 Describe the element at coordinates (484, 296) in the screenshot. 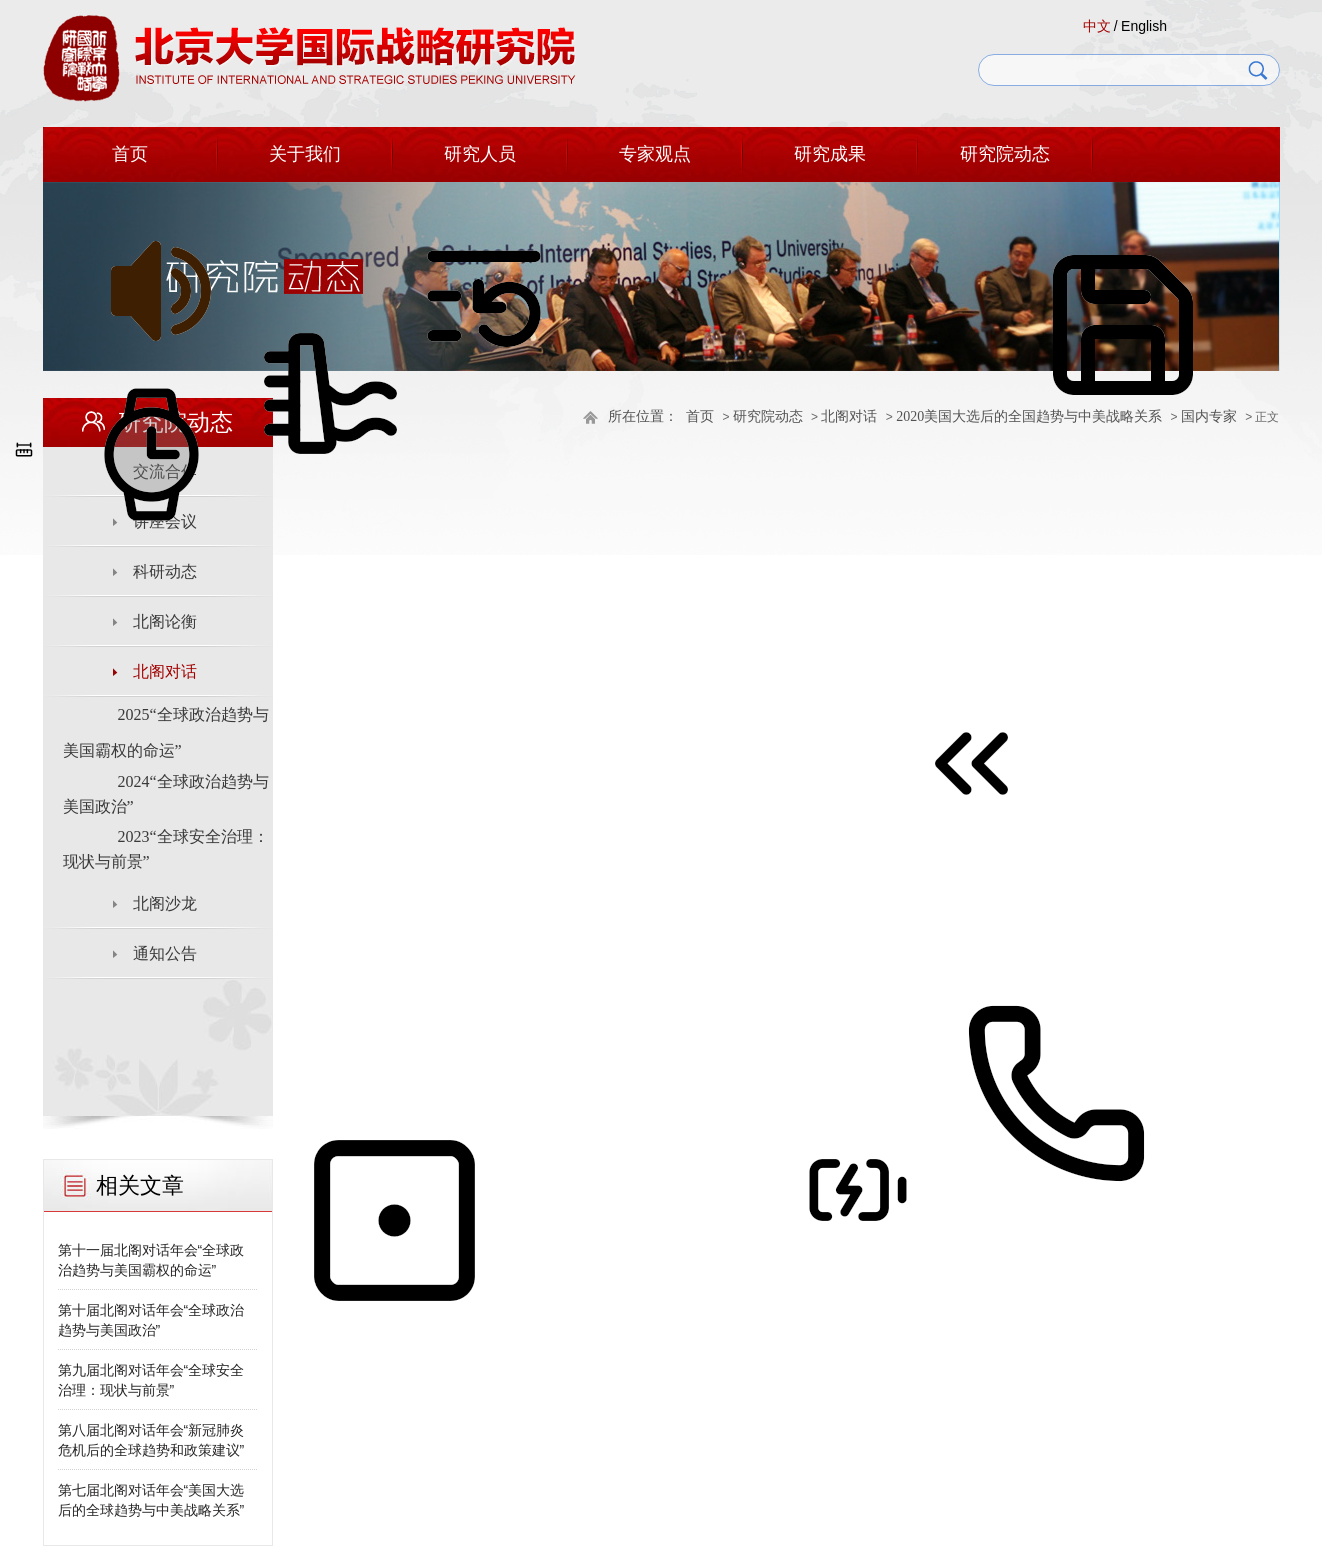

I see `restart or reset a list to its original order` at that location.